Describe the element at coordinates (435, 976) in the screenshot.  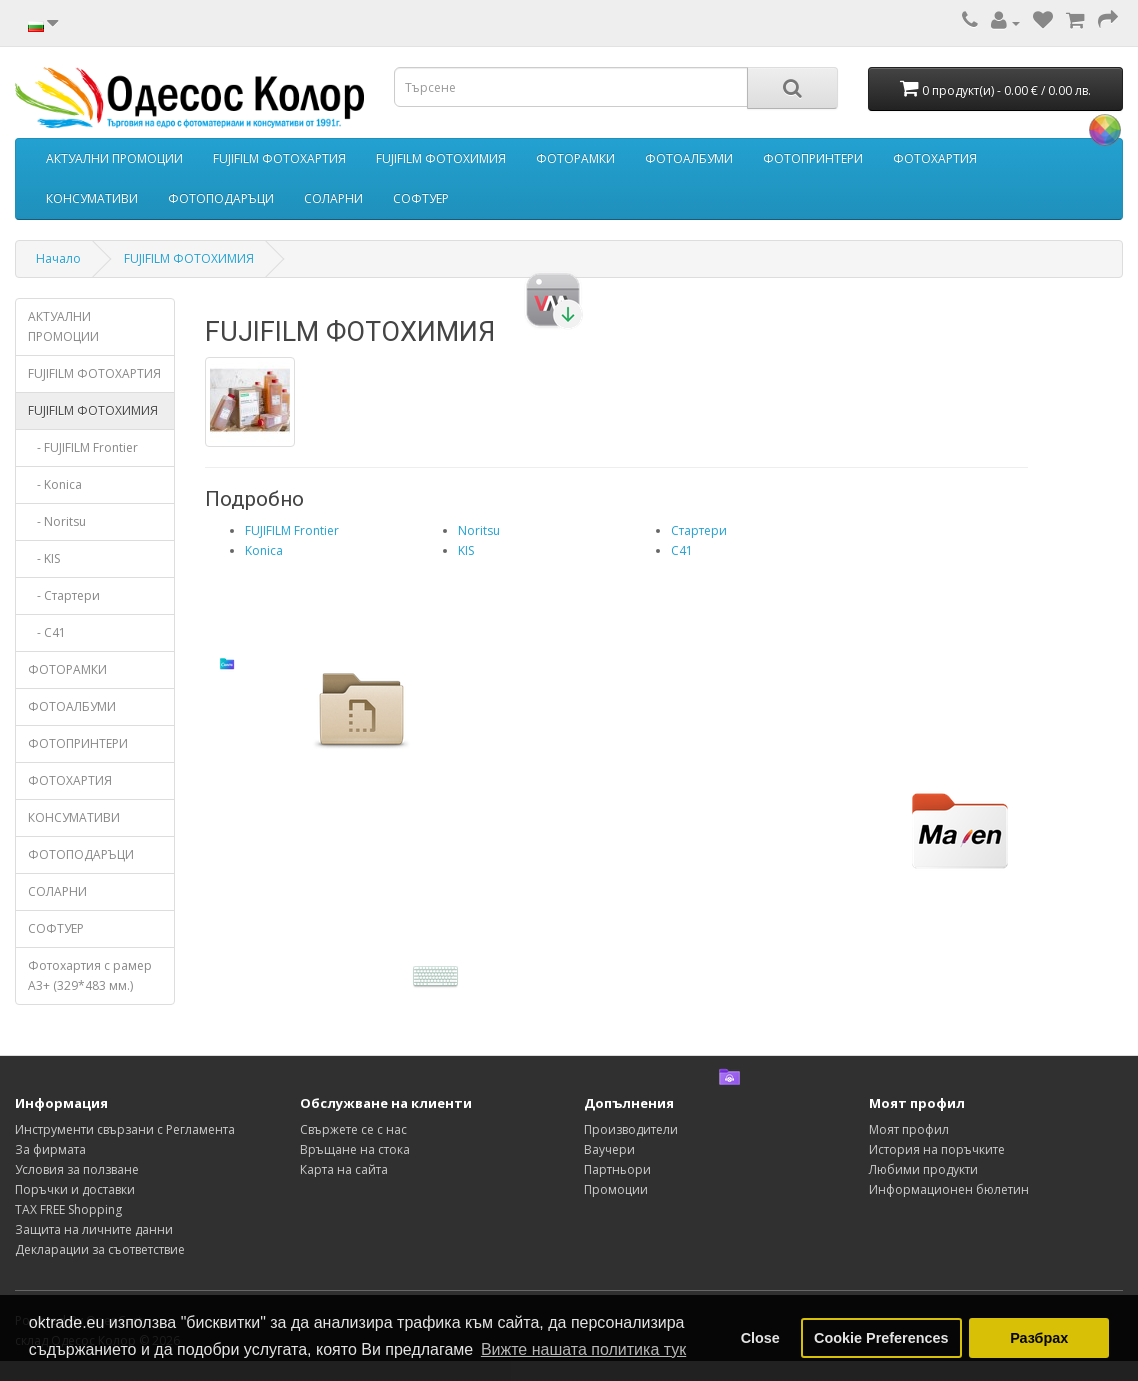
I see `bluetooth keyboard connected successfully` at that location.